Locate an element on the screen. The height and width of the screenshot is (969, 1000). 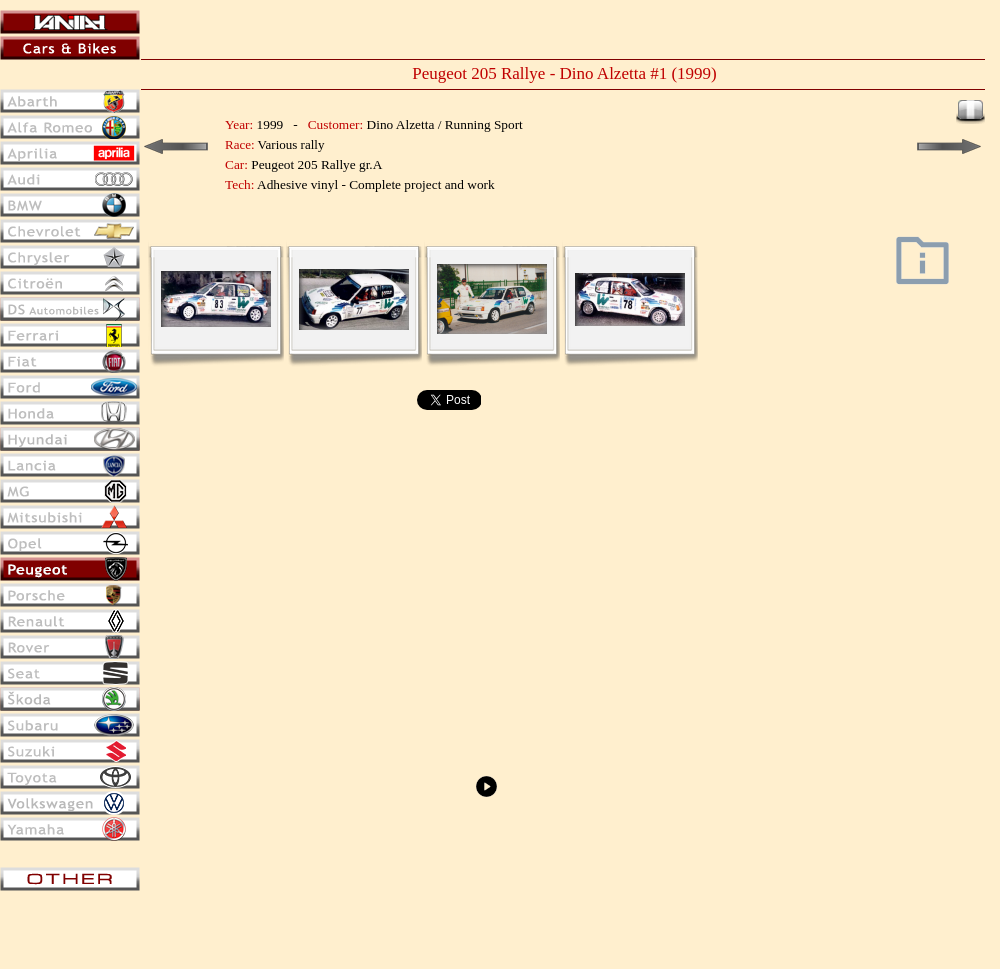
view folder details or properties is located at coordinates (922, 260).